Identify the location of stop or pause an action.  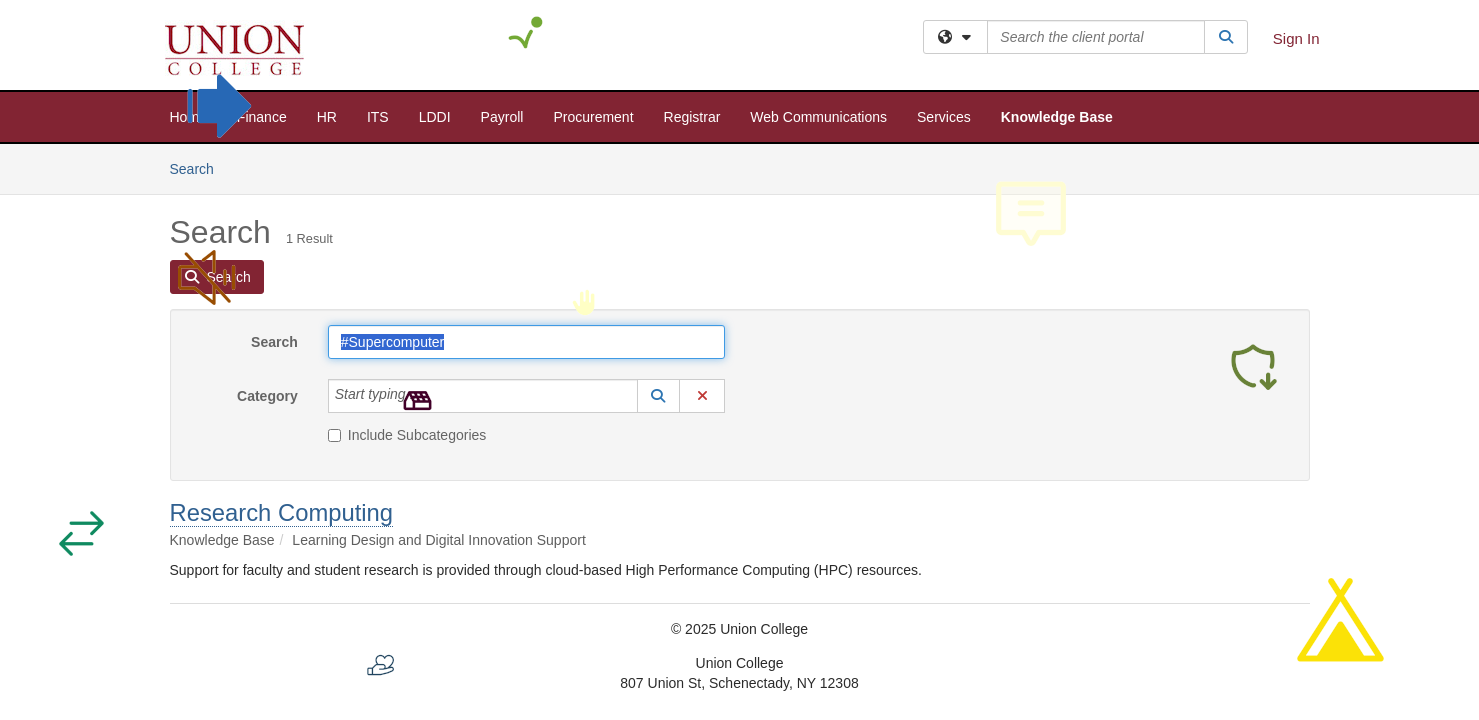
(584, 302).